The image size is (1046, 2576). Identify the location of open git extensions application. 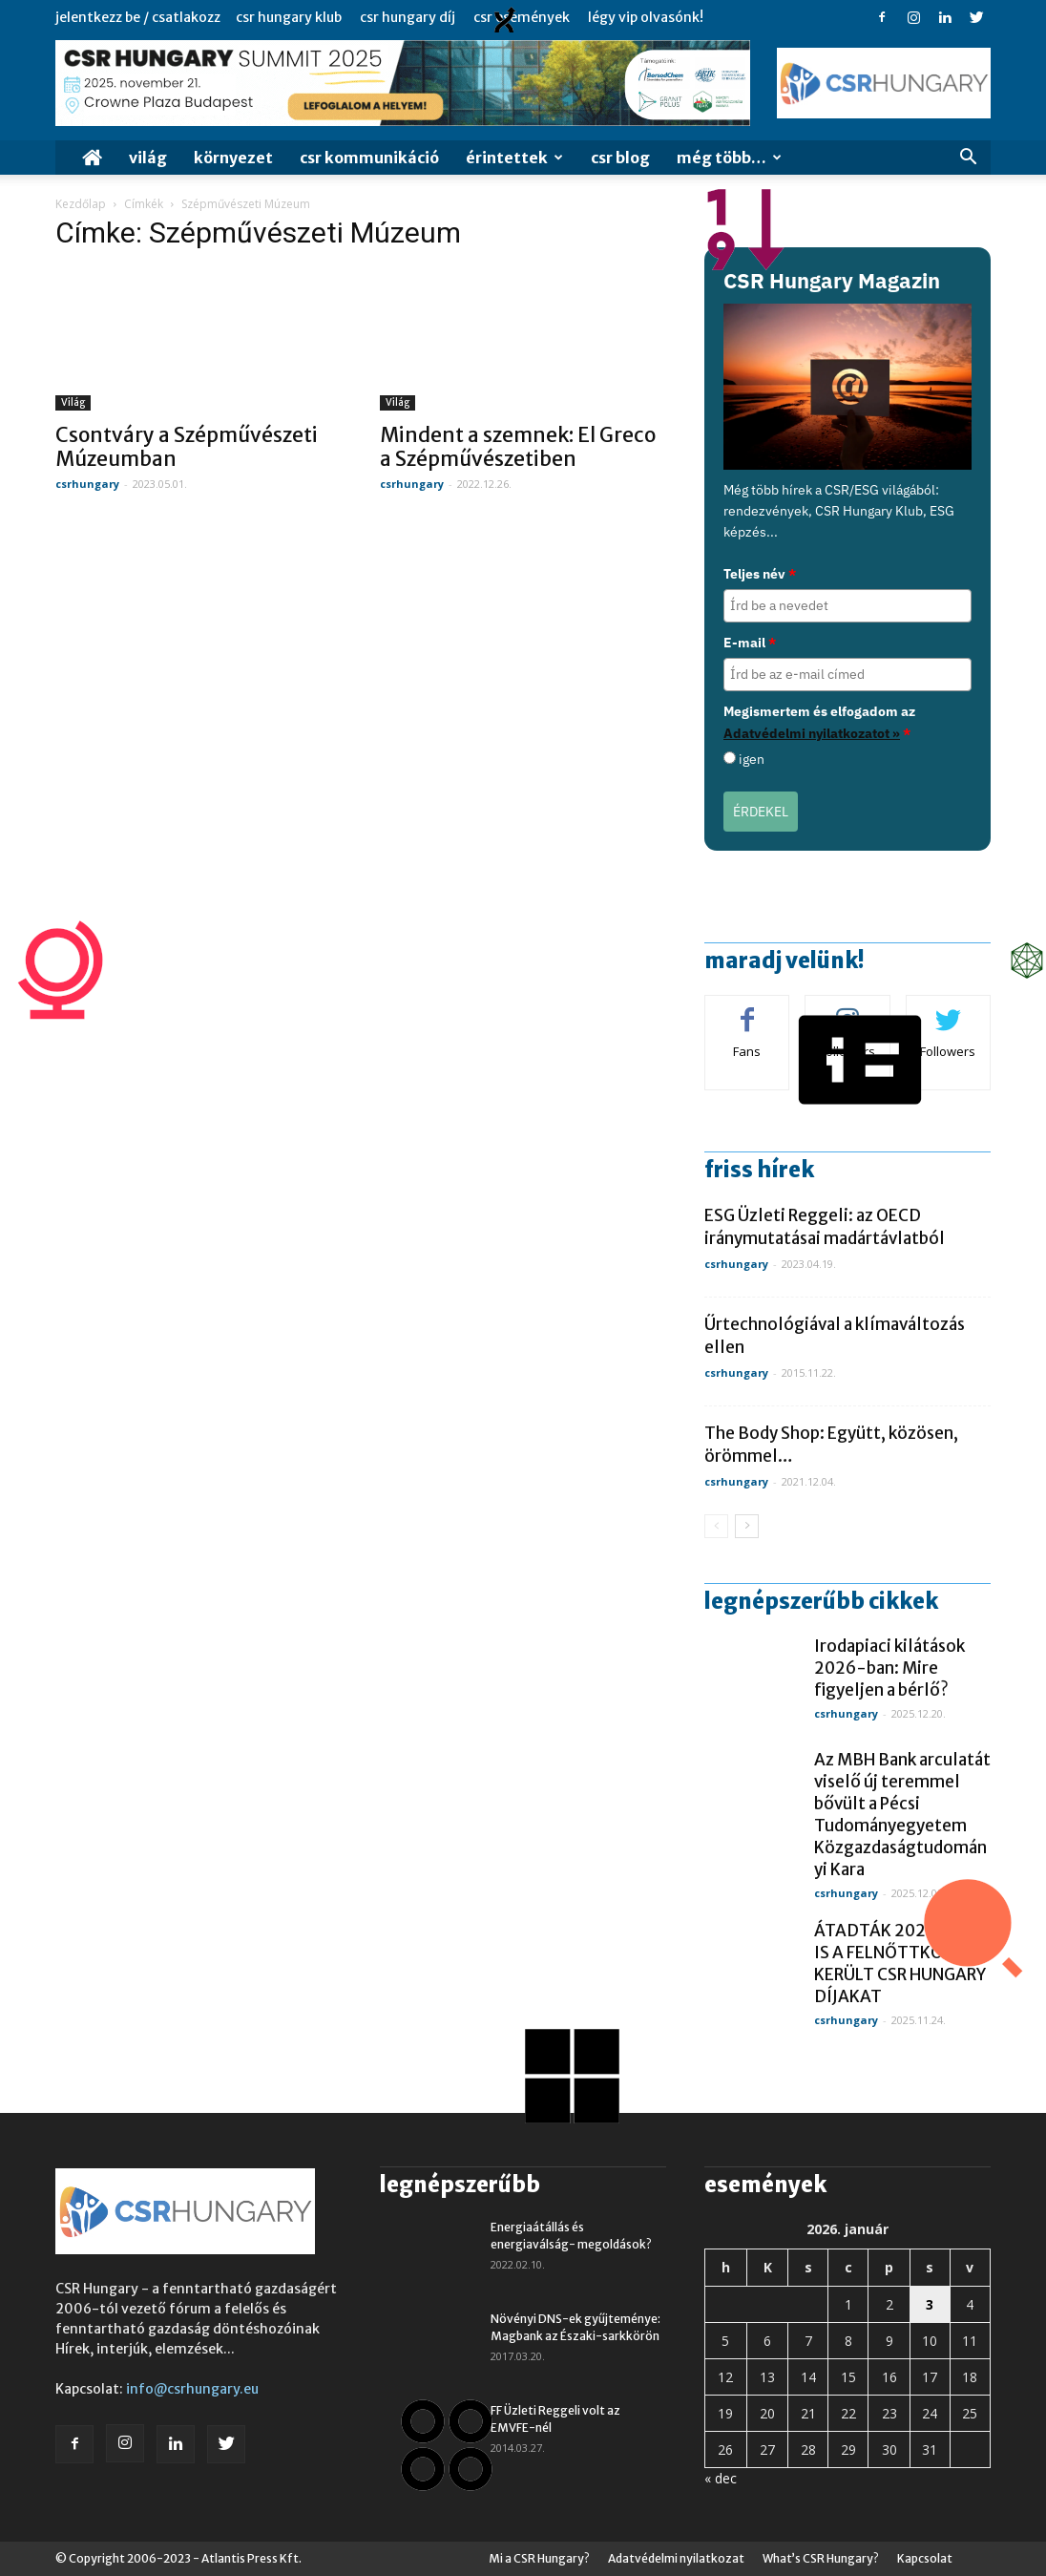
(505, 19).